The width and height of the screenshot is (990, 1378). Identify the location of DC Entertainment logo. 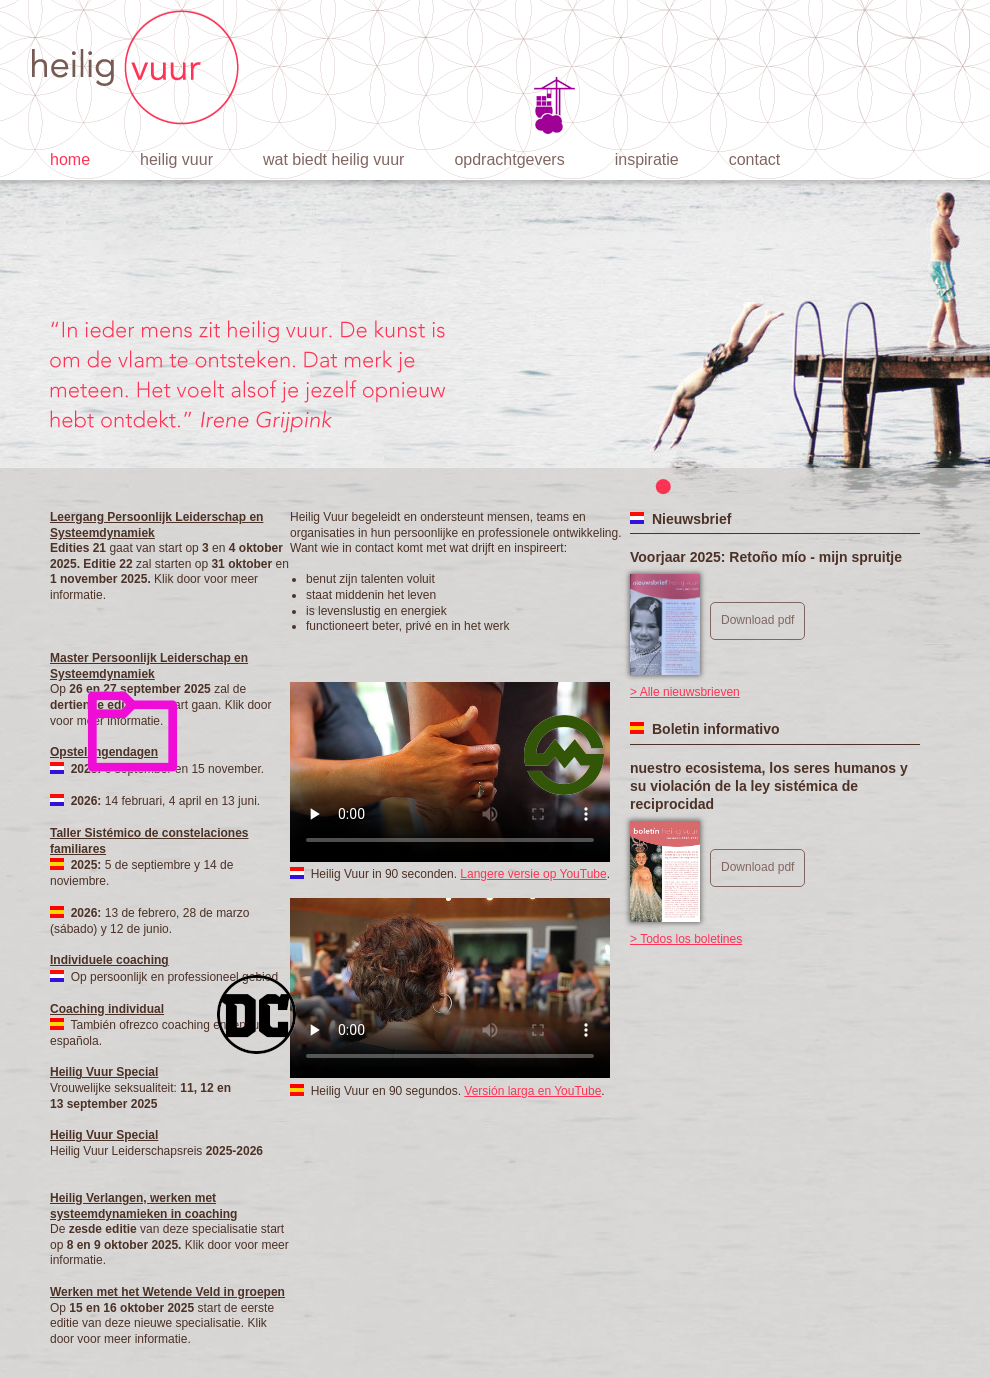
(256, 1014).